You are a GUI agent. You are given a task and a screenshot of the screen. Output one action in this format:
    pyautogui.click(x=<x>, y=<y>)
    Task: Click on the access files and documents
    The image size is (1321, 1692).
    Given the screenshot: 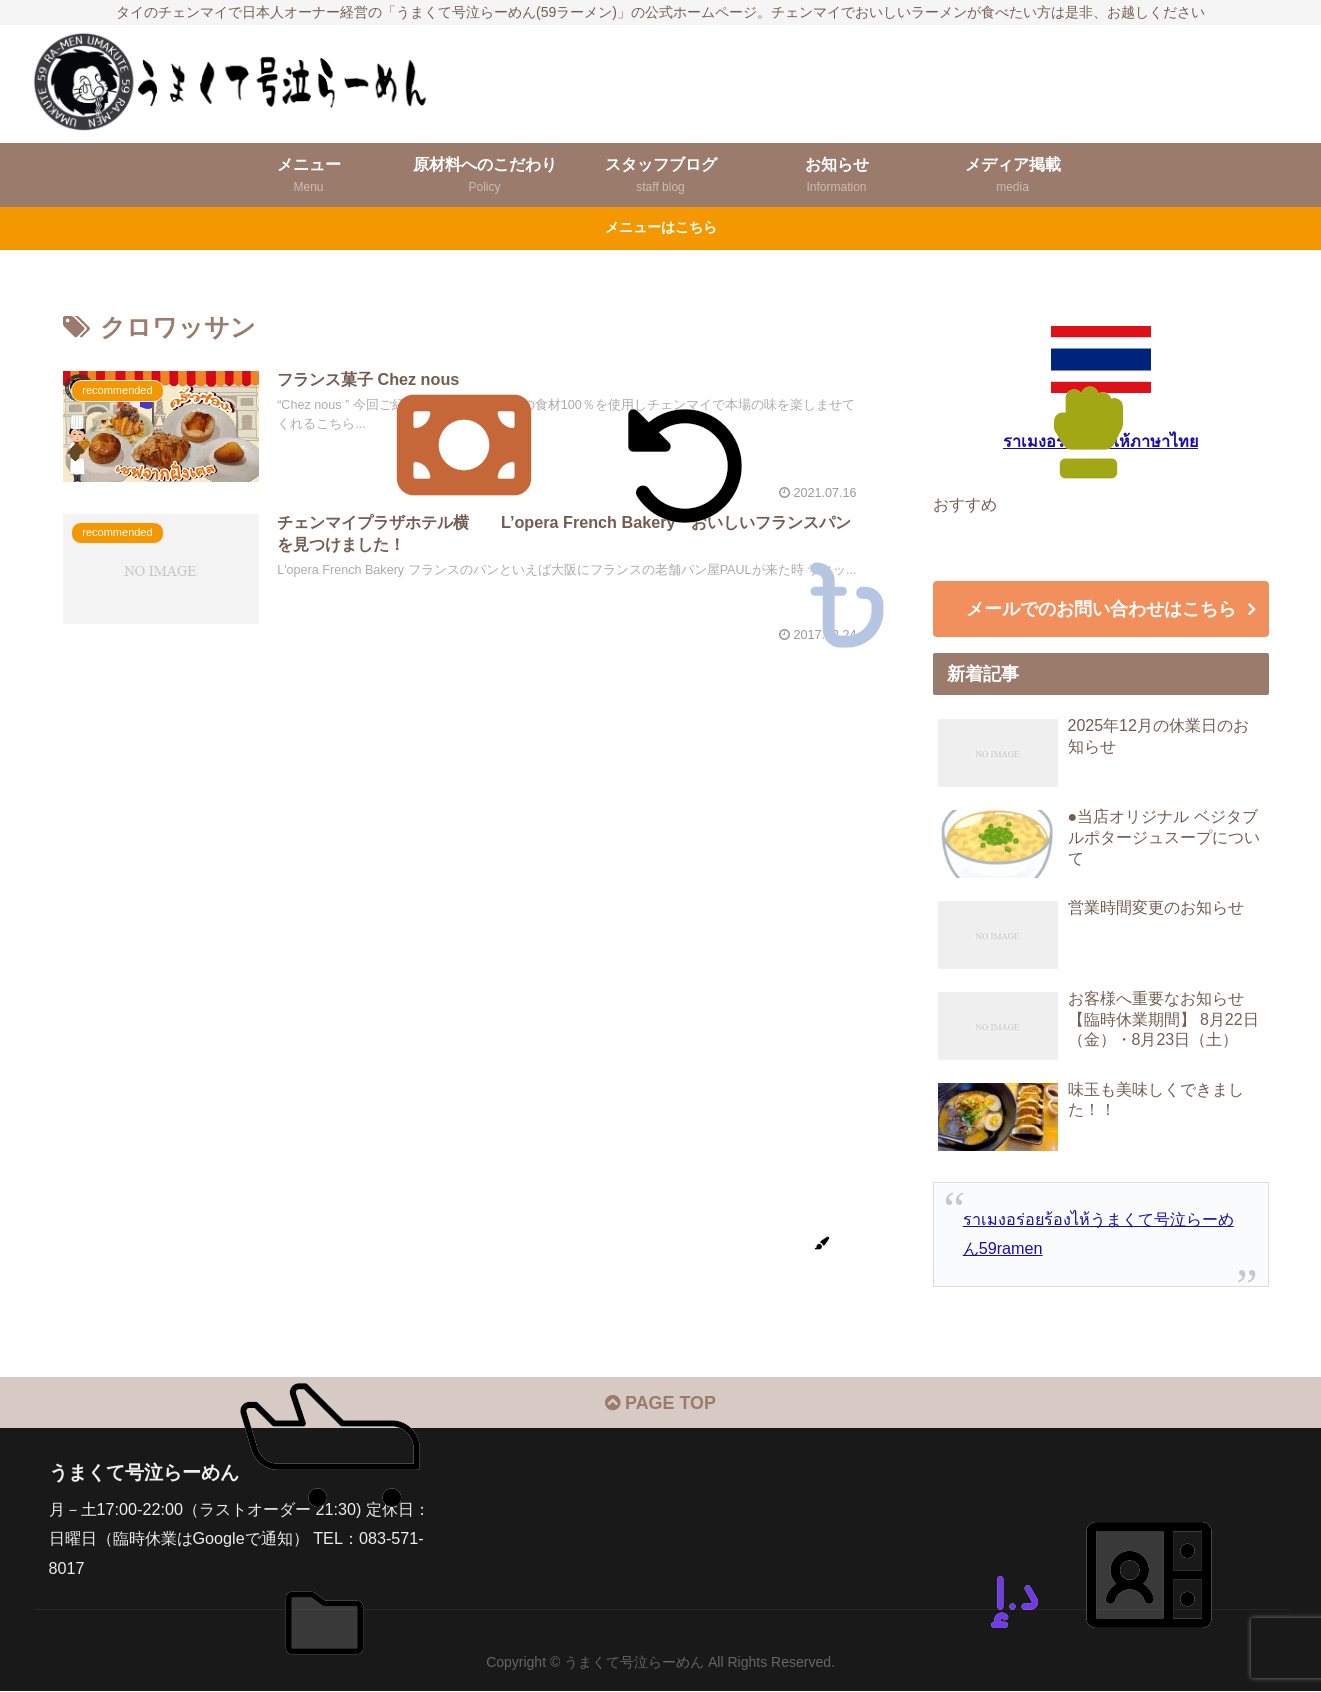 What is the action you would take?
    pyautogui.click(x=324, y=1621)
    